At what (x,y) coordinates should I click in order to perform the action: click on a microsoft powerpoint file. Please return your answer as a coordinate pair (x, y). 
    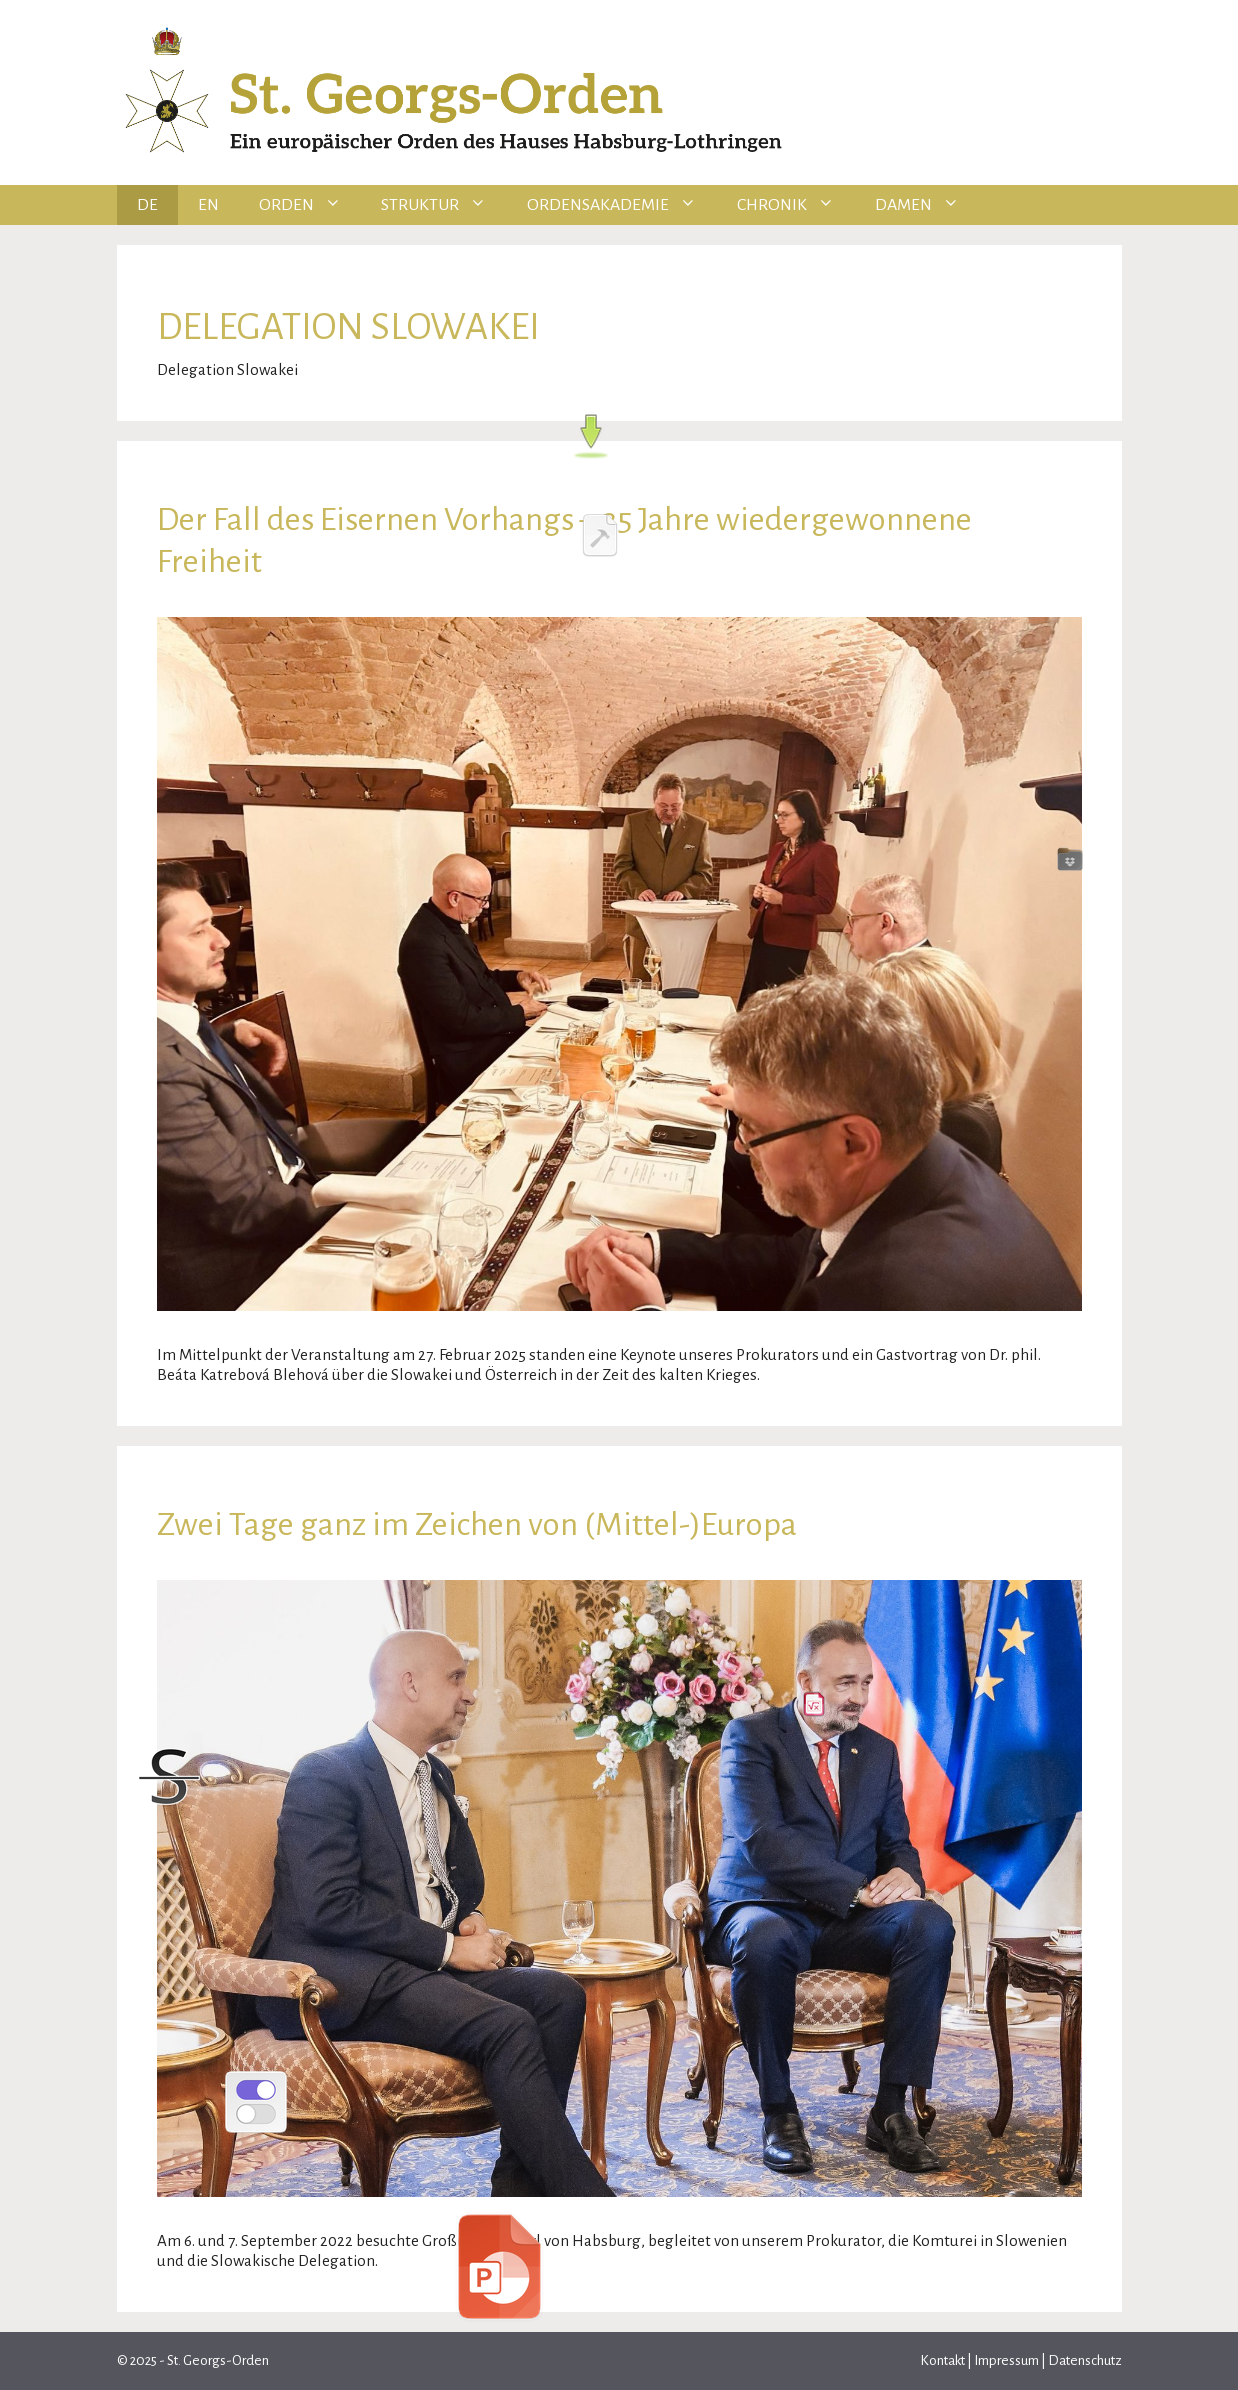
    Looking at the image, I should click on (499, 2266).